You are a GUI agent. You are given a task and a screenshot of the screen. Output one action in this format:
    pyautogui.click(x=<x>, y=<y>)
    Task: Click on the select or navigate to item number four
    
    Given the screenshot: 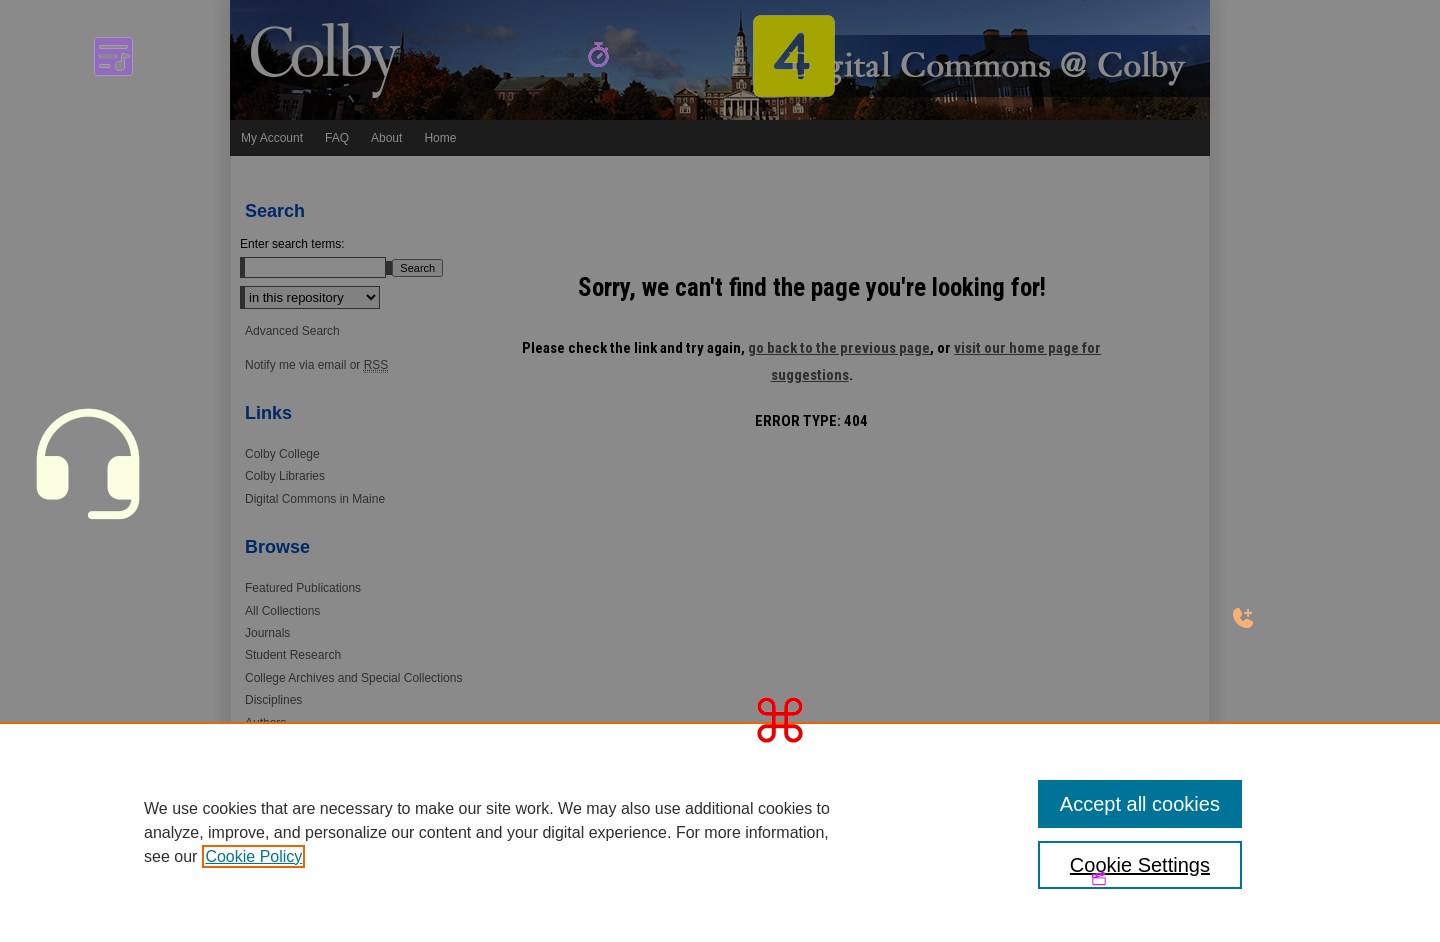 What is the action you would take?
    pyautogui.click(x=794, y=56)
    